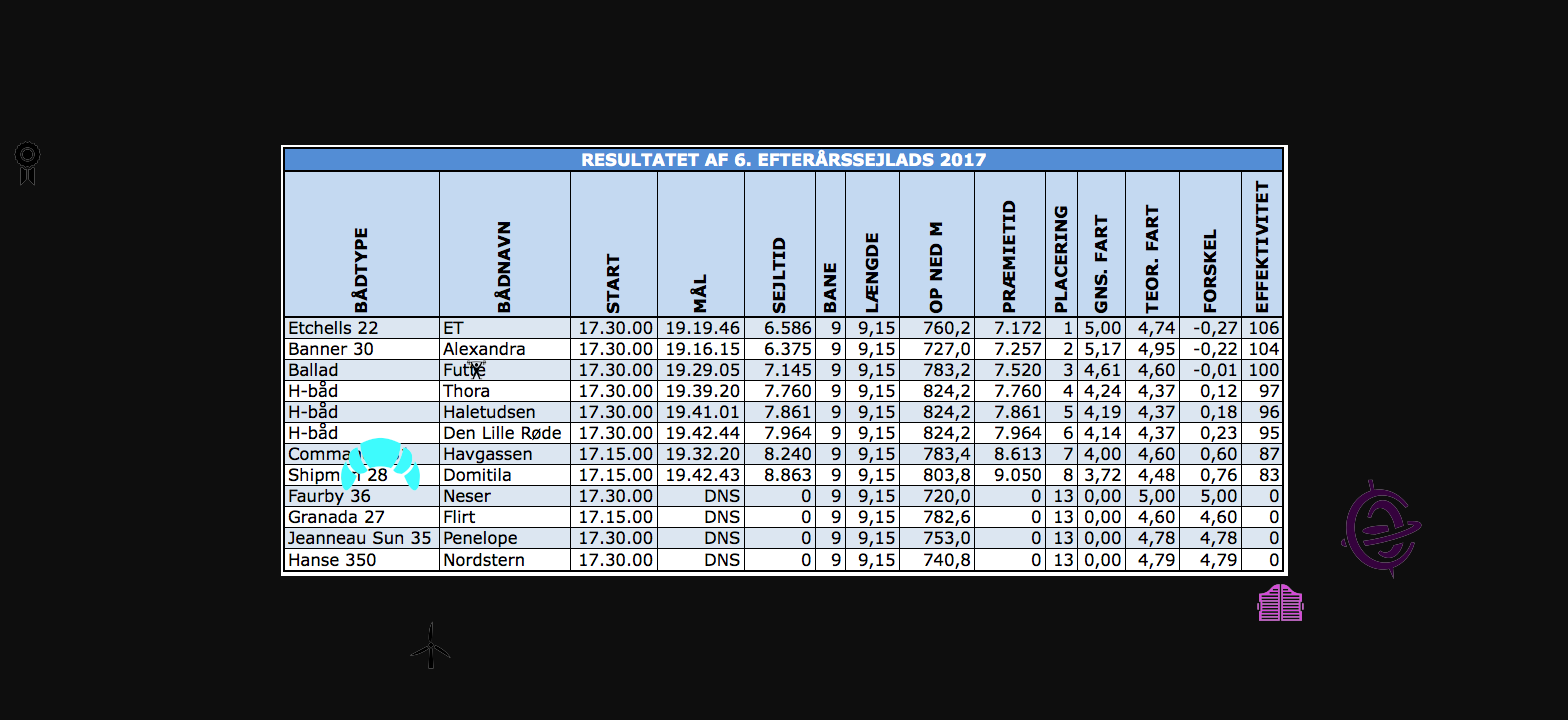 The width and height of the screenshot is (1568, 720). Describe the element at coordinates (380, 464) in the screenshot. I see `browse bakery or pastry items` at that location.